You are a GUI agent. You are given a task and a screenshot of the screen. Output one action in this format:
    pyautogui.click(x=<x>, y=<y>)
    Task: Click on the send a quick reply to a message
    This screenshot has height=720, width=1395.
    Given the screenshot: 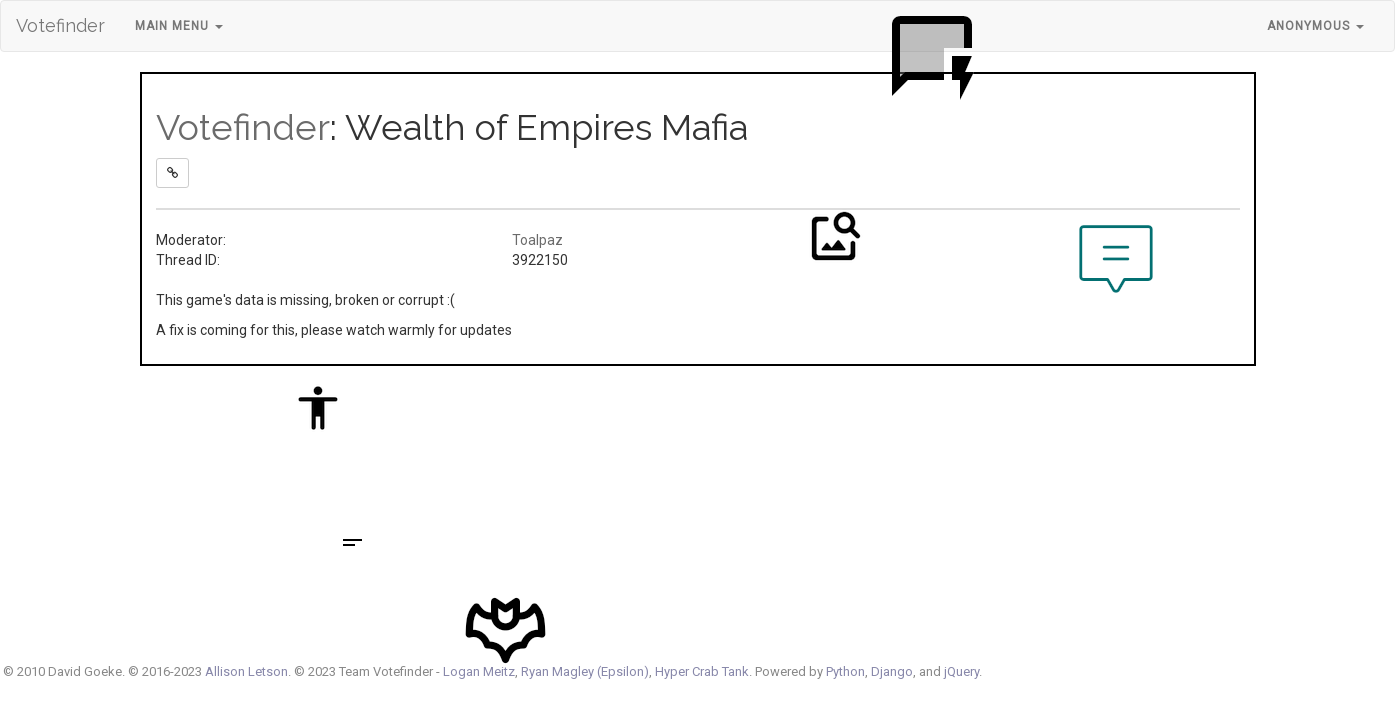 What is the action you would take?
    pyautogui.click(x=932, y=56)
    